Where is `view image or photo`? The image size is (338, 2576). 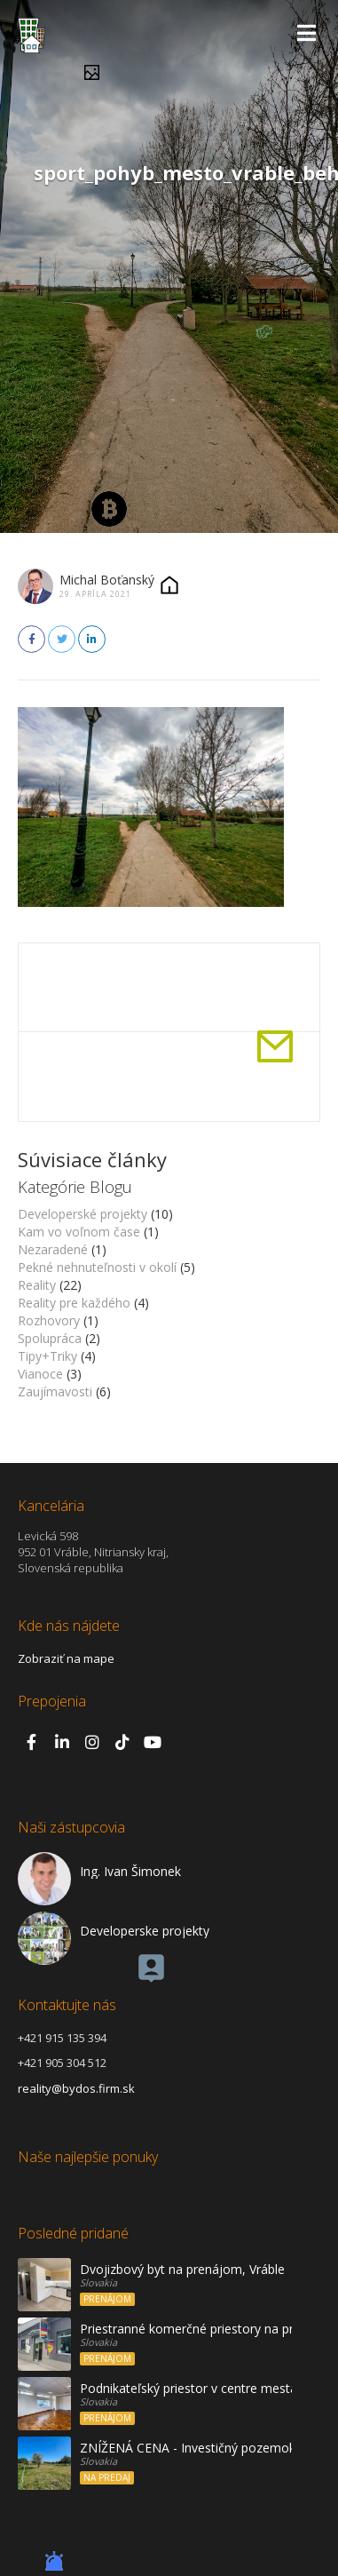 view image or photo is located at coordinates (91, 72).